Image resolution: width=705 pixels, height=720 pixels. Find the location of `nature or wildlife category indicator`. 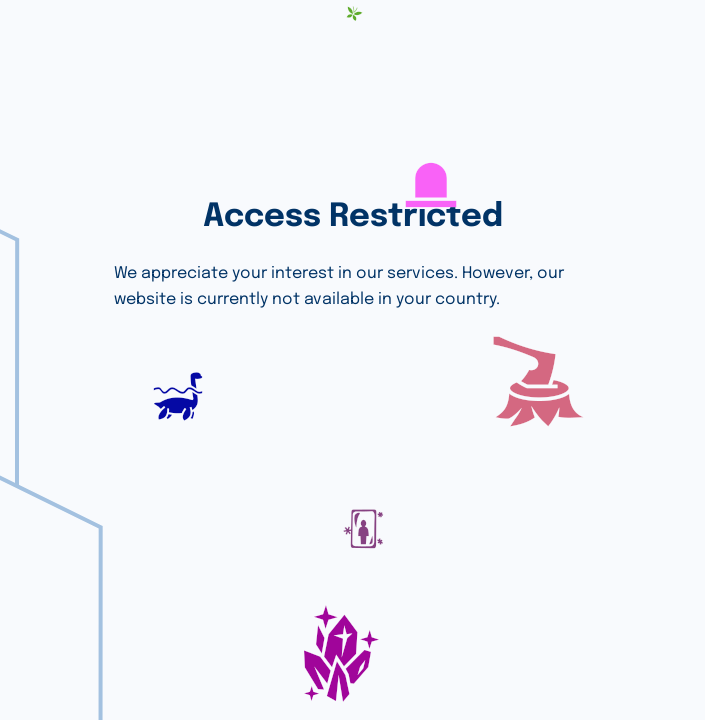

nature or wildlife category indicator is located at coordinates (354, 13).